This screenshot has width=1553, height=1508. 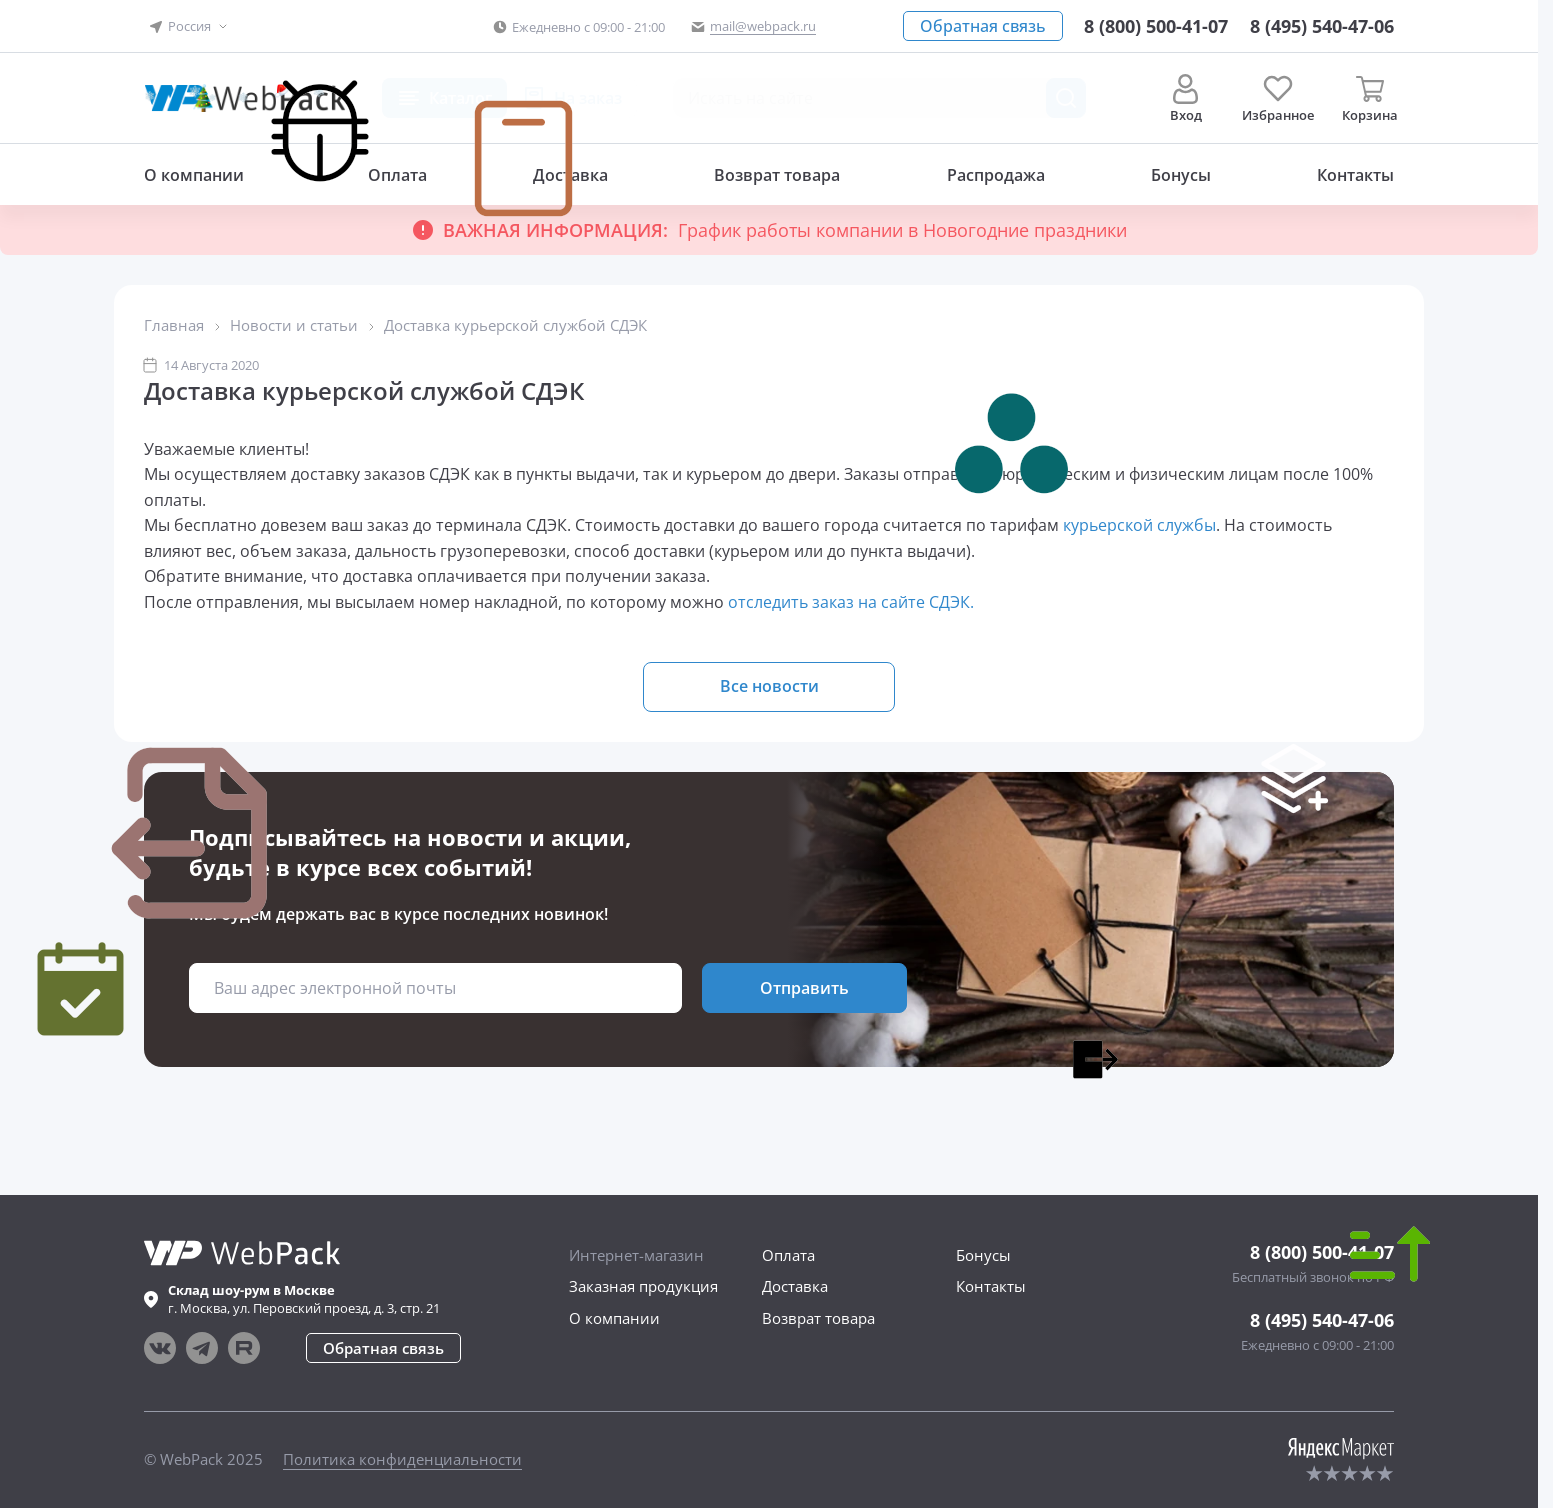 I want to click on log out of your account, so click(x=1095, y=1059).